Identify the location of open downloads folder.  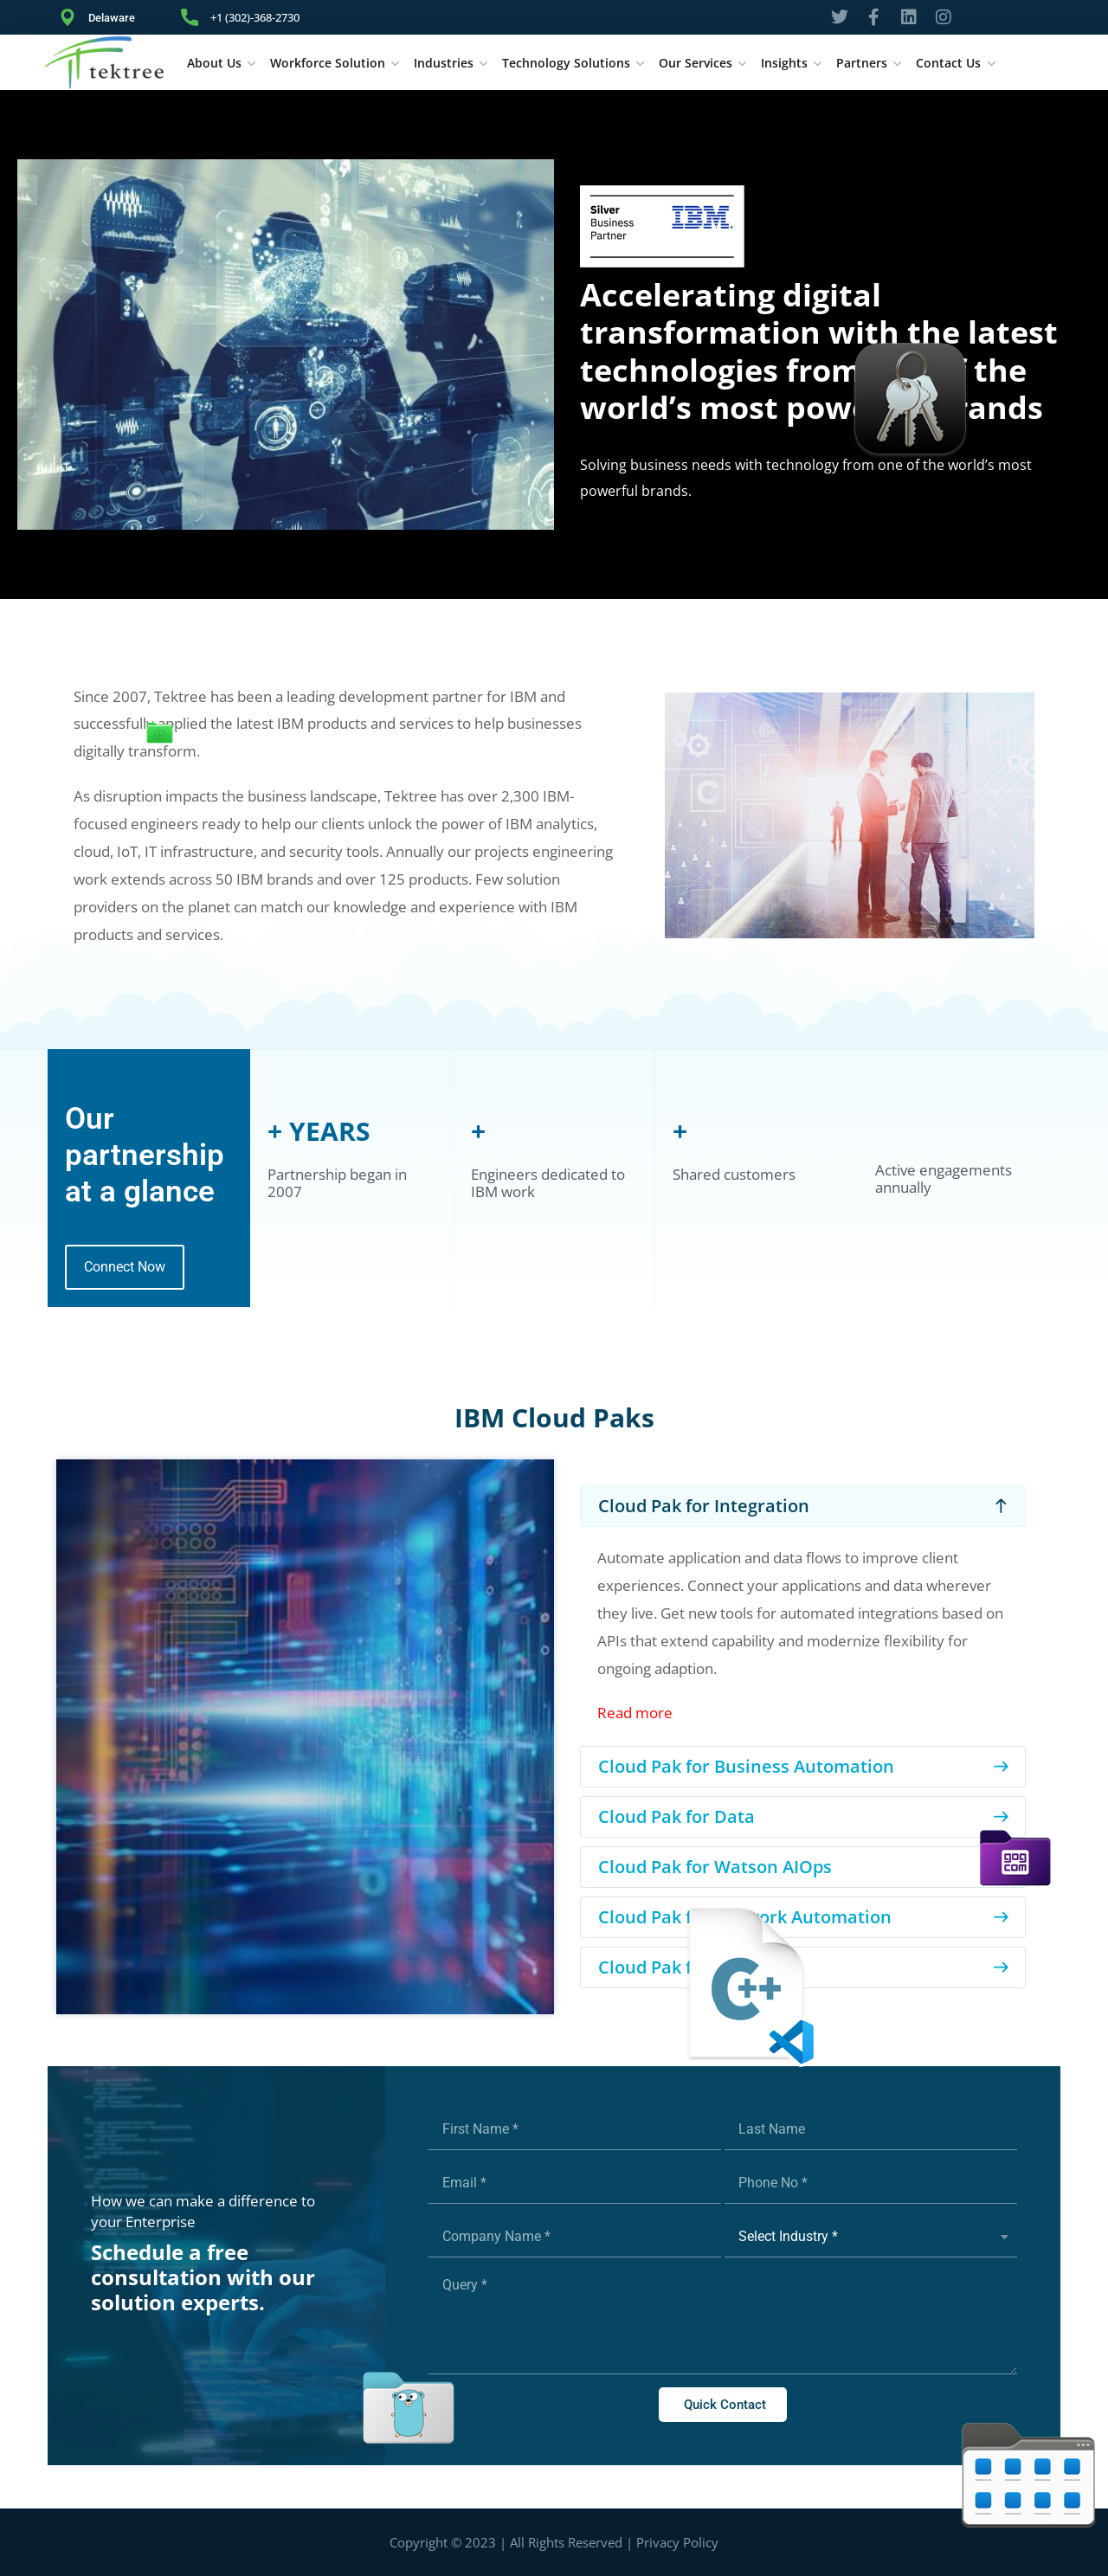
(159, 732).